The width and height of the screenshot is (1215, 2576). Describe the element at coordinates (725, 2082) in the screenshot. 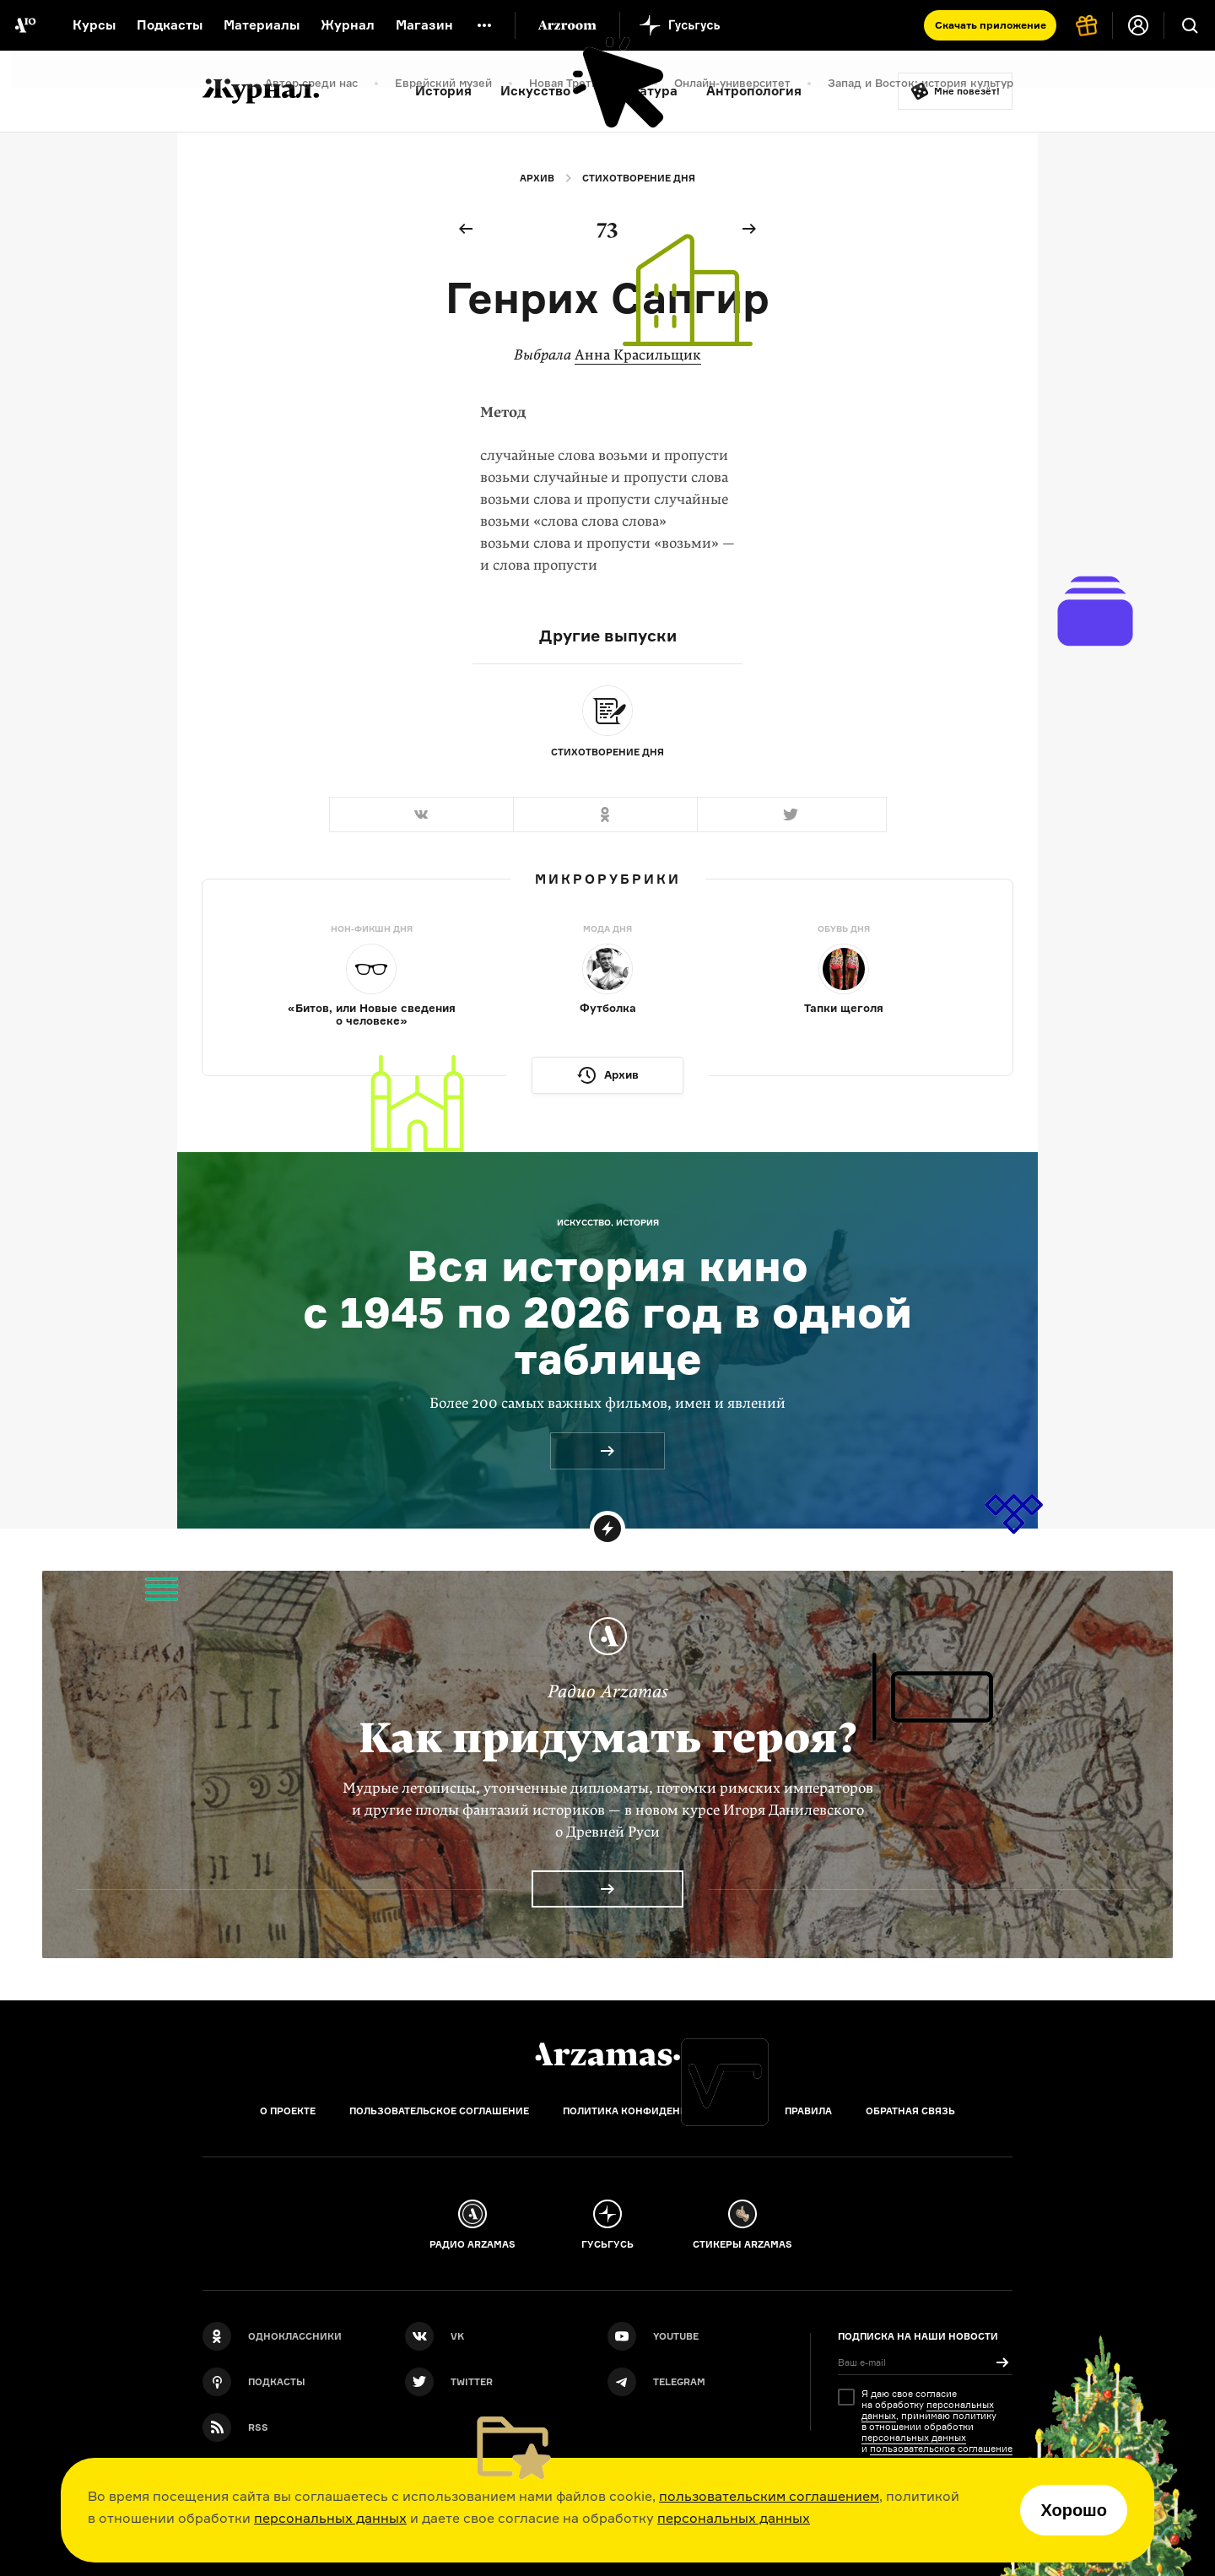

I see `insert square root symbol` at that location.